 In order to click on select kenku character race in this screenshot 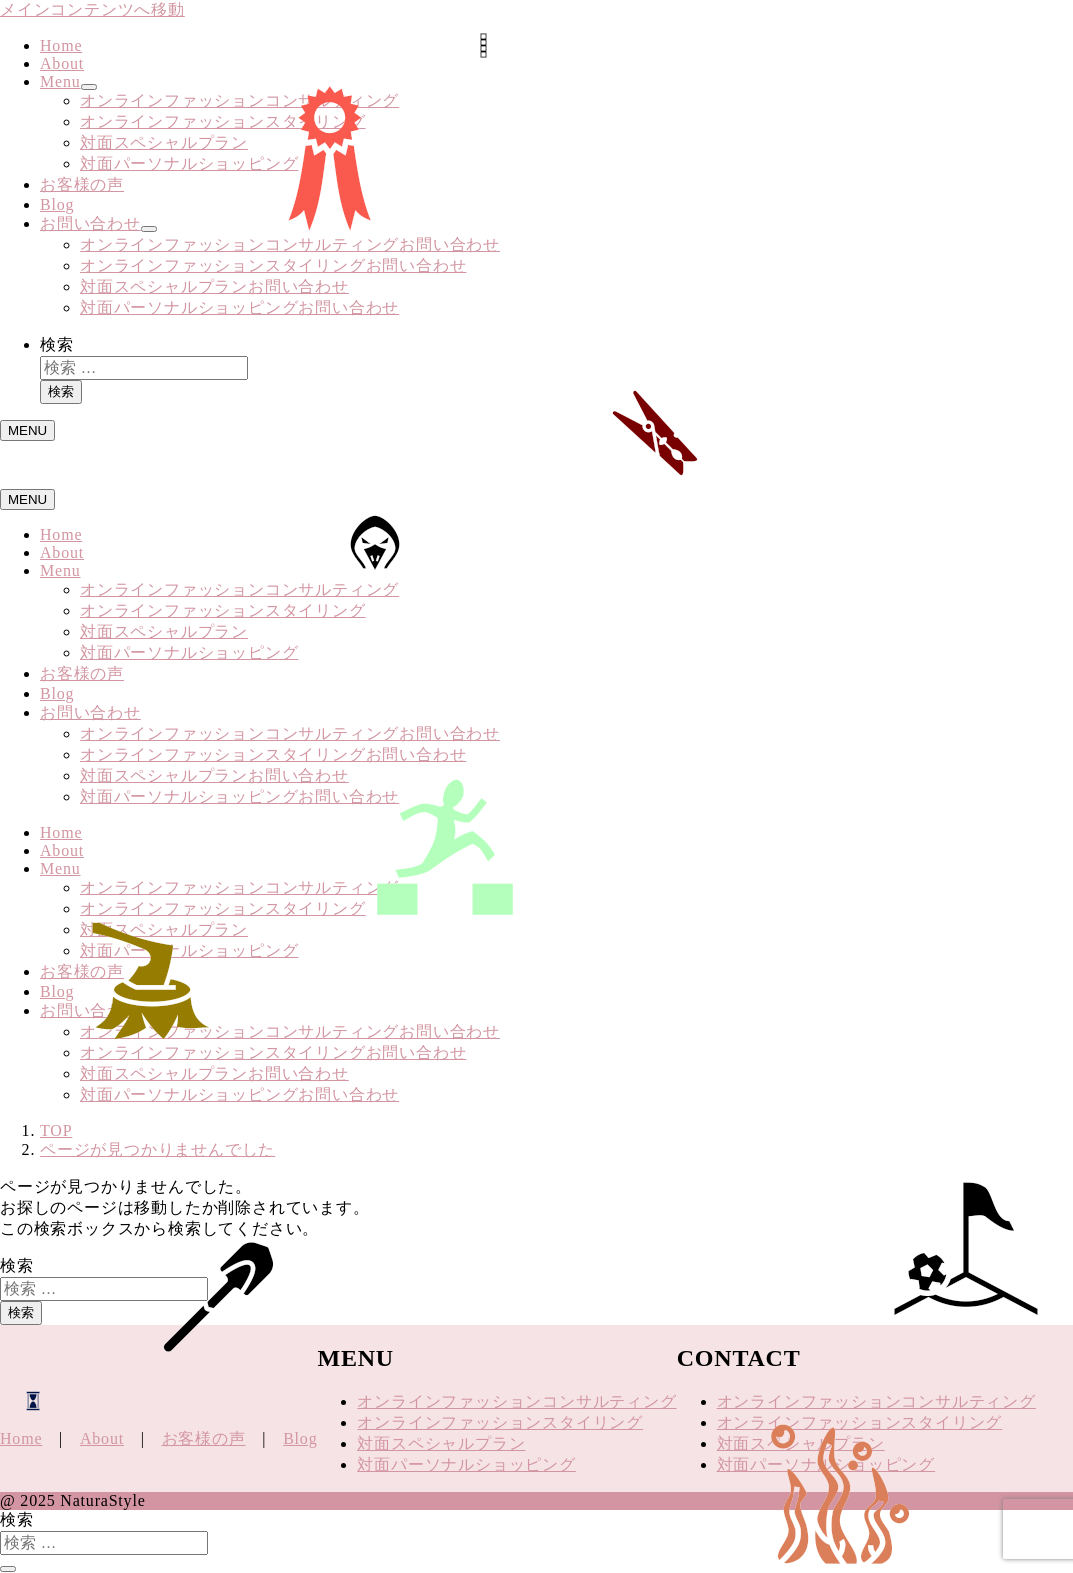, I will do `click(375, 543)`.